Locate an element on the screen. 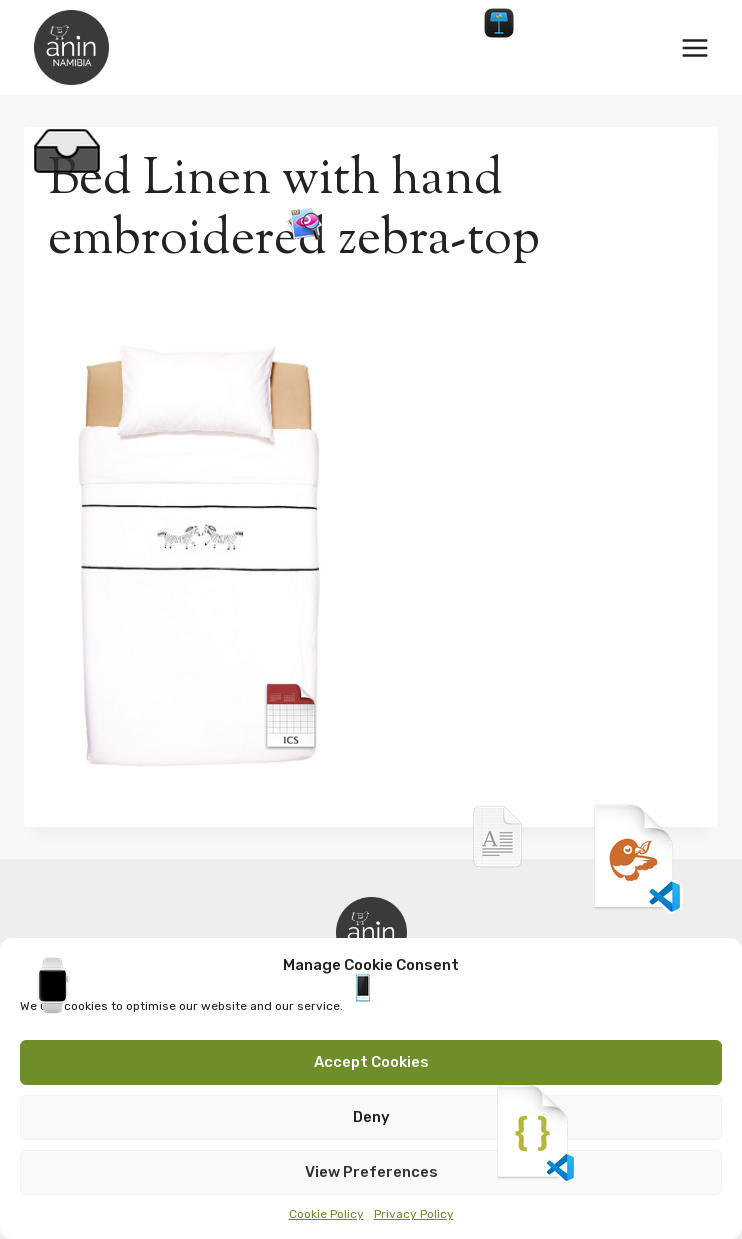 The image size is (742, 1239). iPod nano device connected is located at coordinates (363, 988).